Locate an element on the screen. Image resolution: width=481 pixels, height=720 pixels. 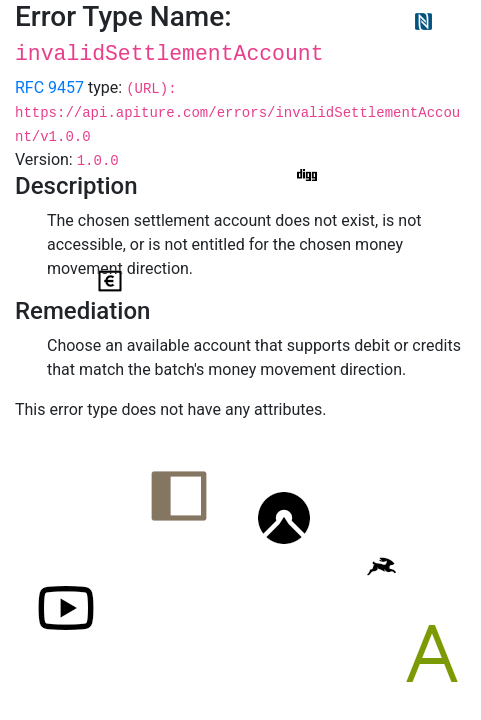
toggle the sidebar panel is located at coordinates (179, 496).